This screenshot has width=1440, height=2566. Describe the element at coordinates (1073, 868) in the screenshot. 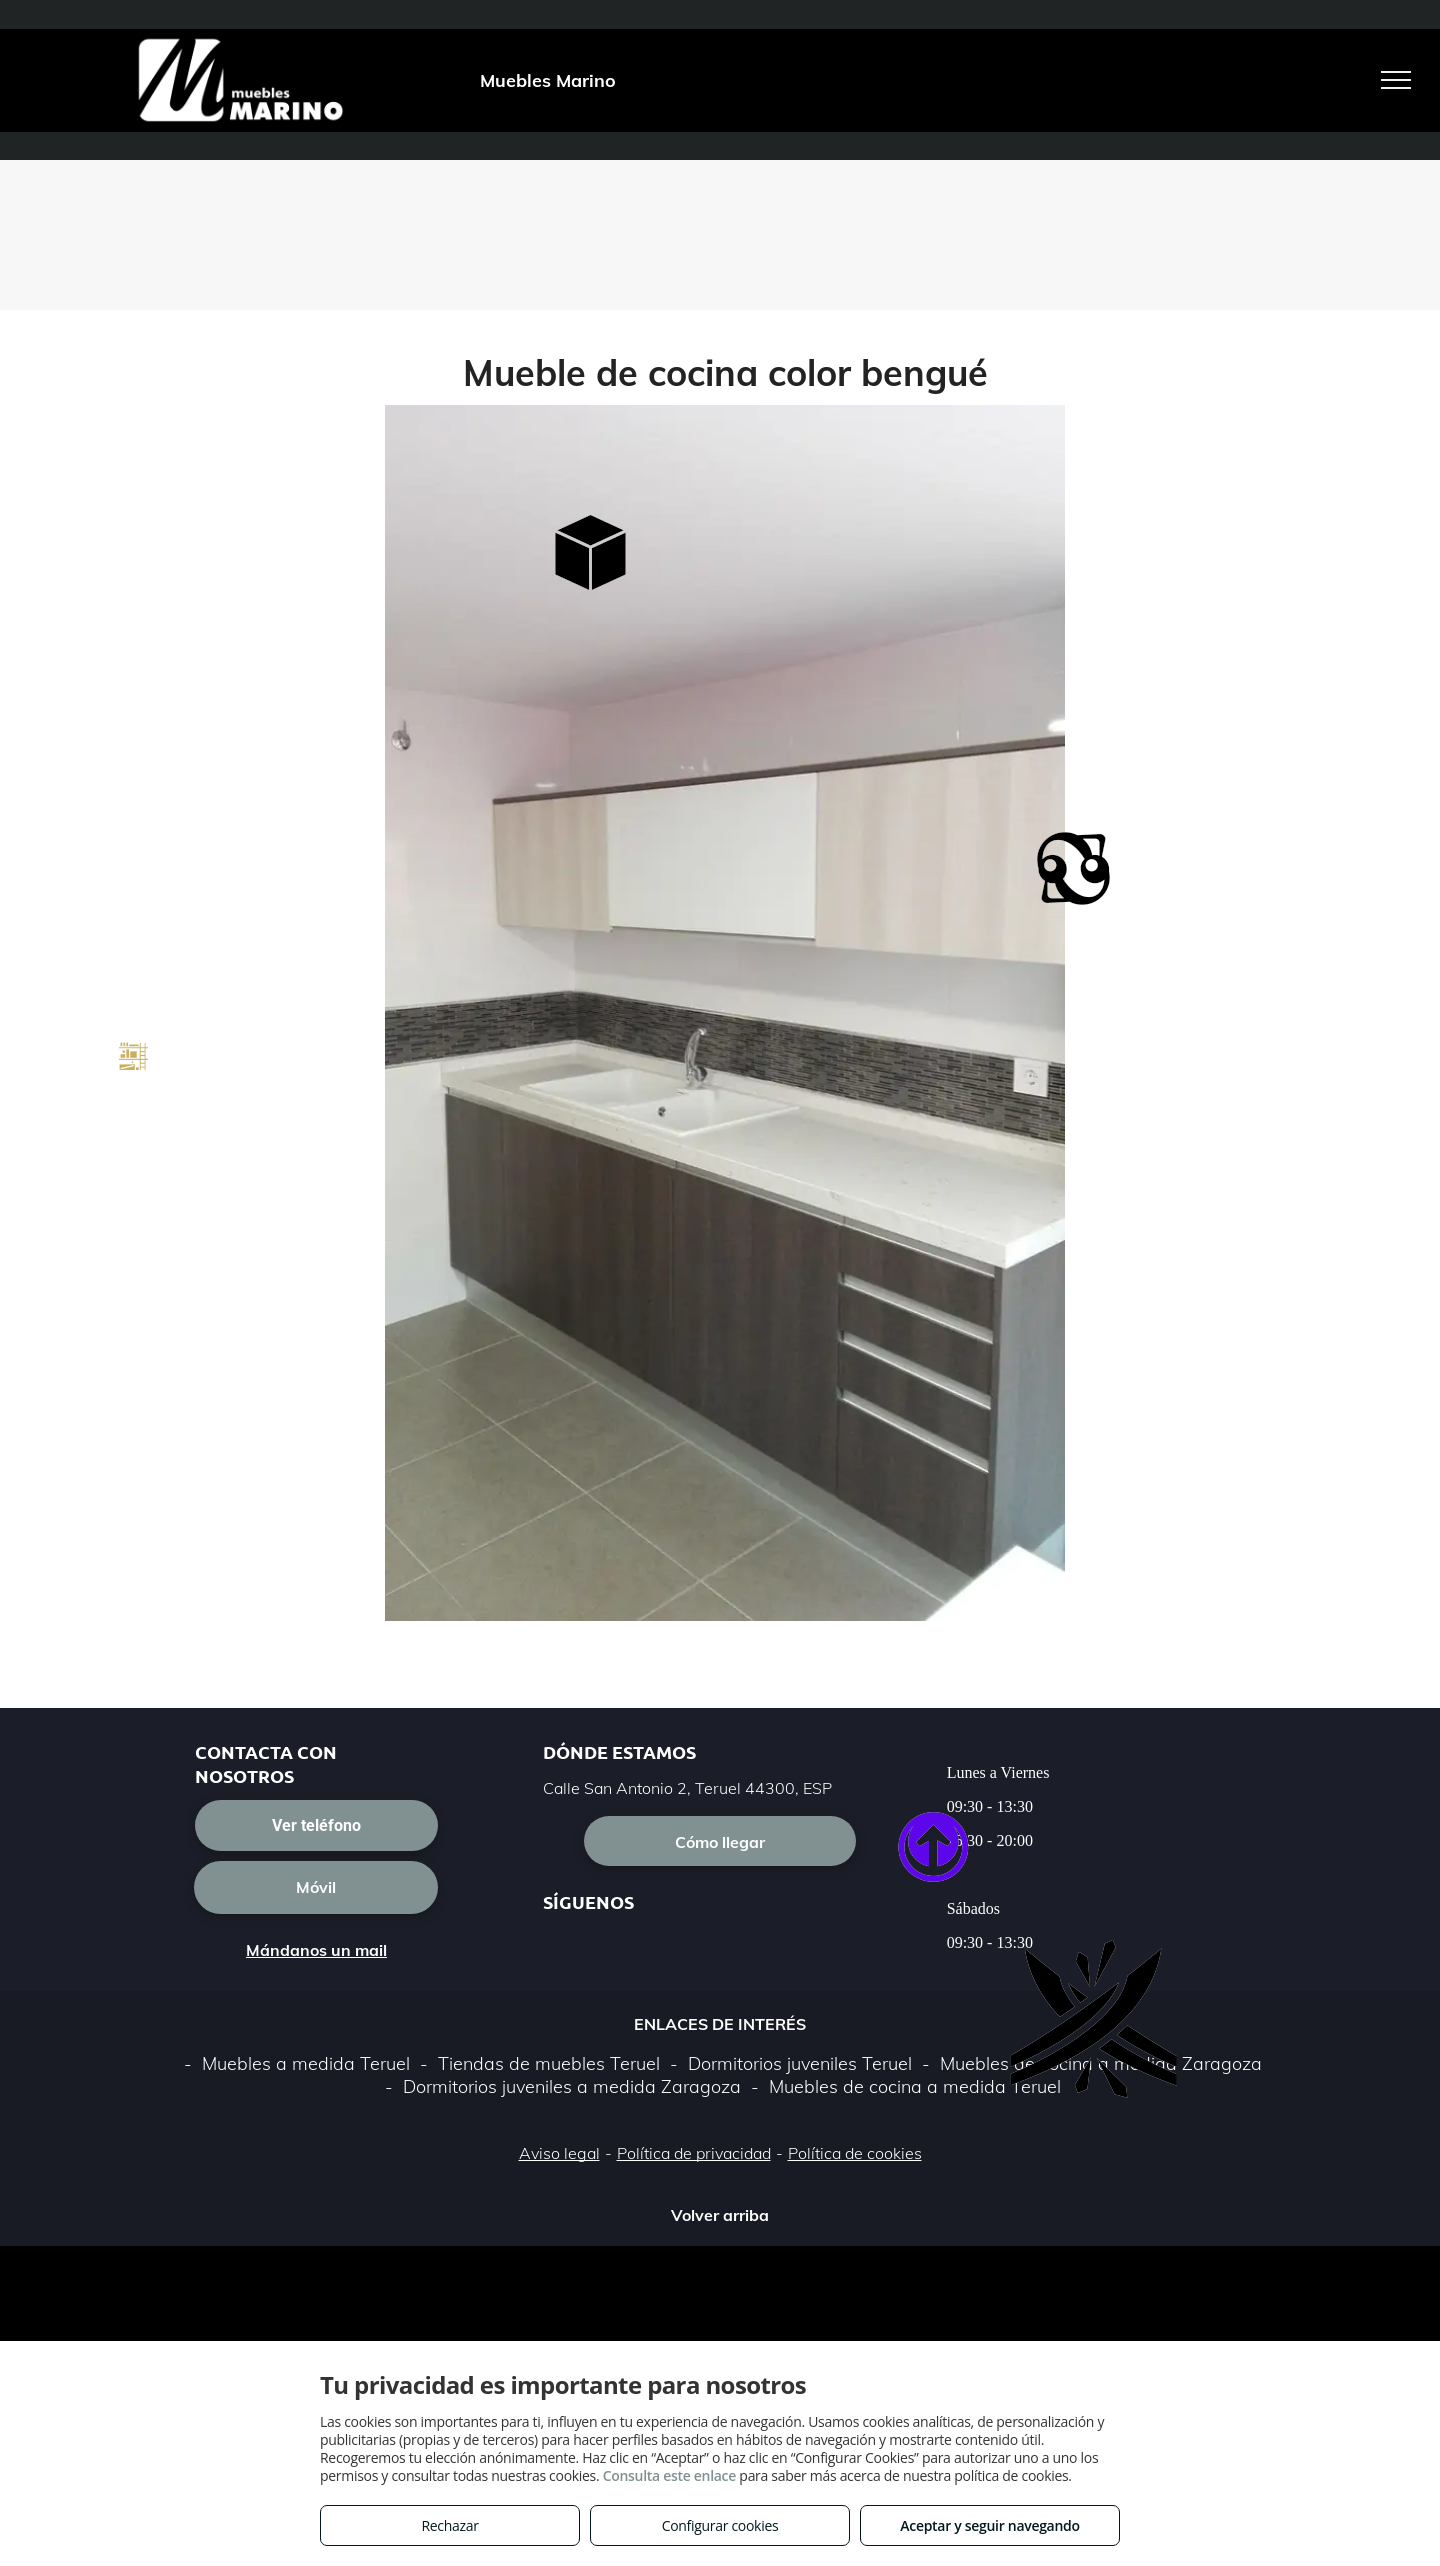

I see `sync or synchronization in progress` at that location.